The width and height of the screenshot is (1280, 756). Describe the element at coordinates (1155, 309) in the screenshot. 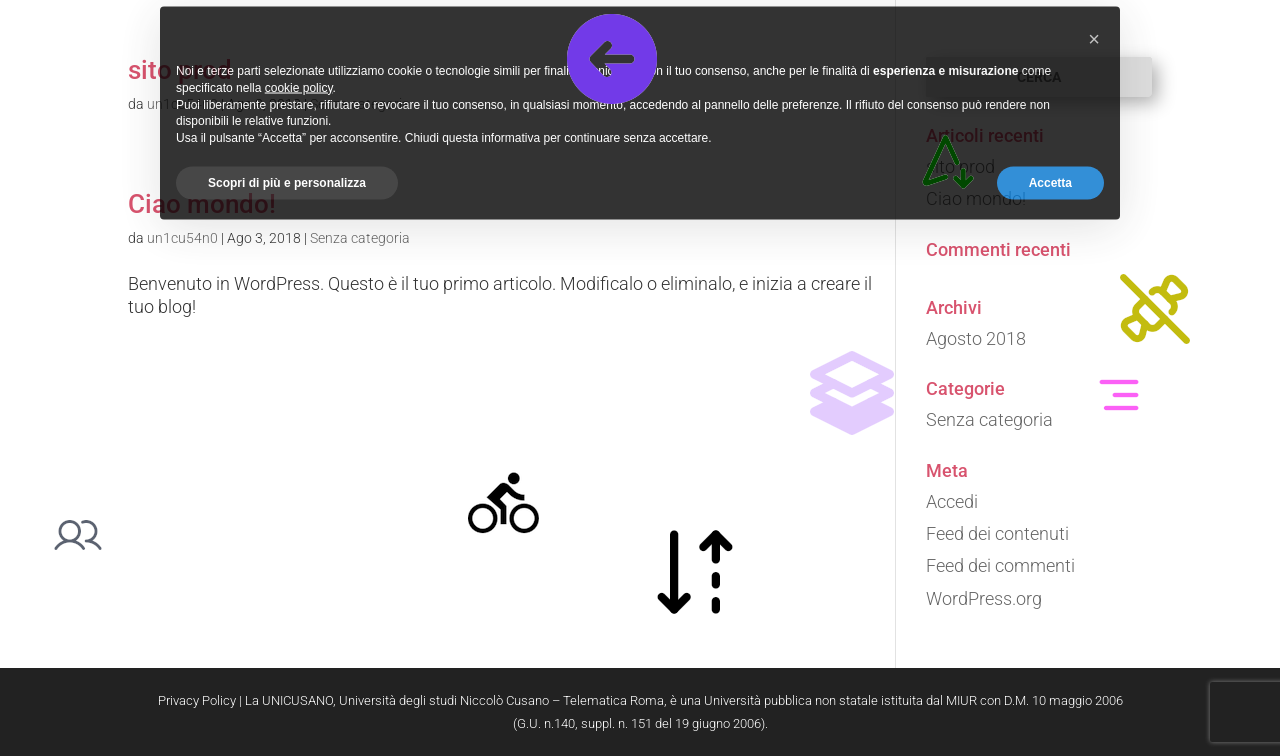

I see `disable candy or sweets mode` at that location.